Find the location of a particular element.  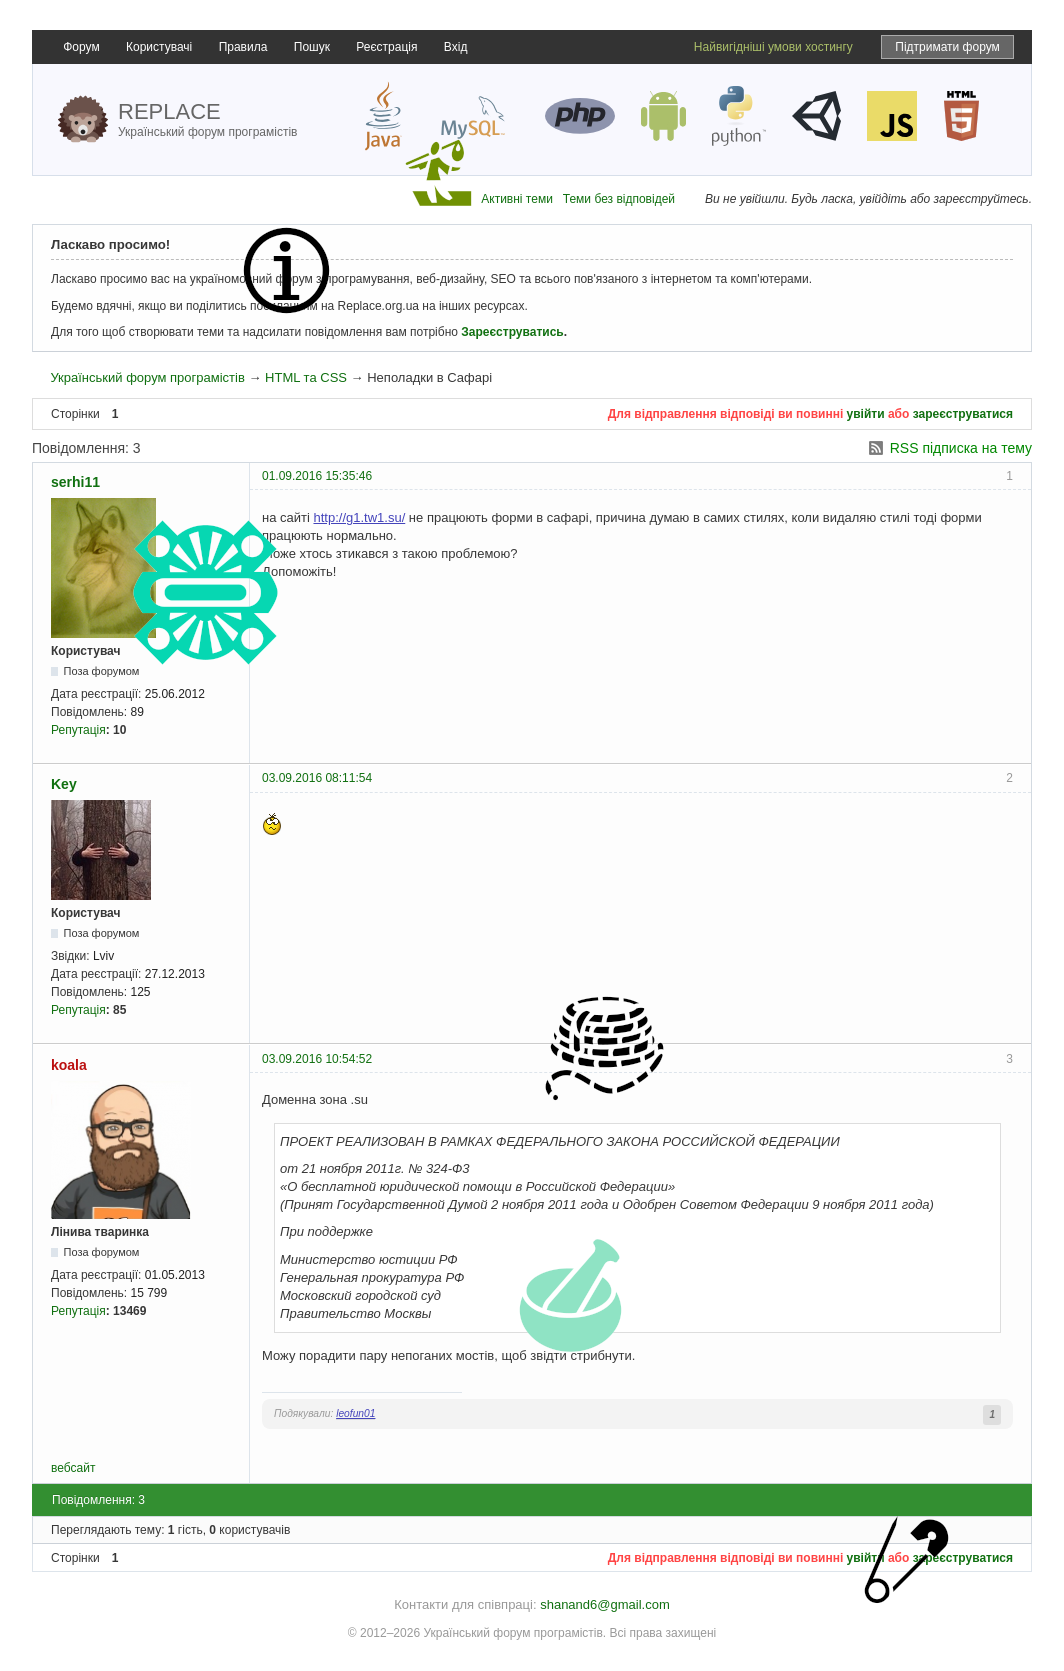

the fool tarot card icon is located at coordinates (436, 171).